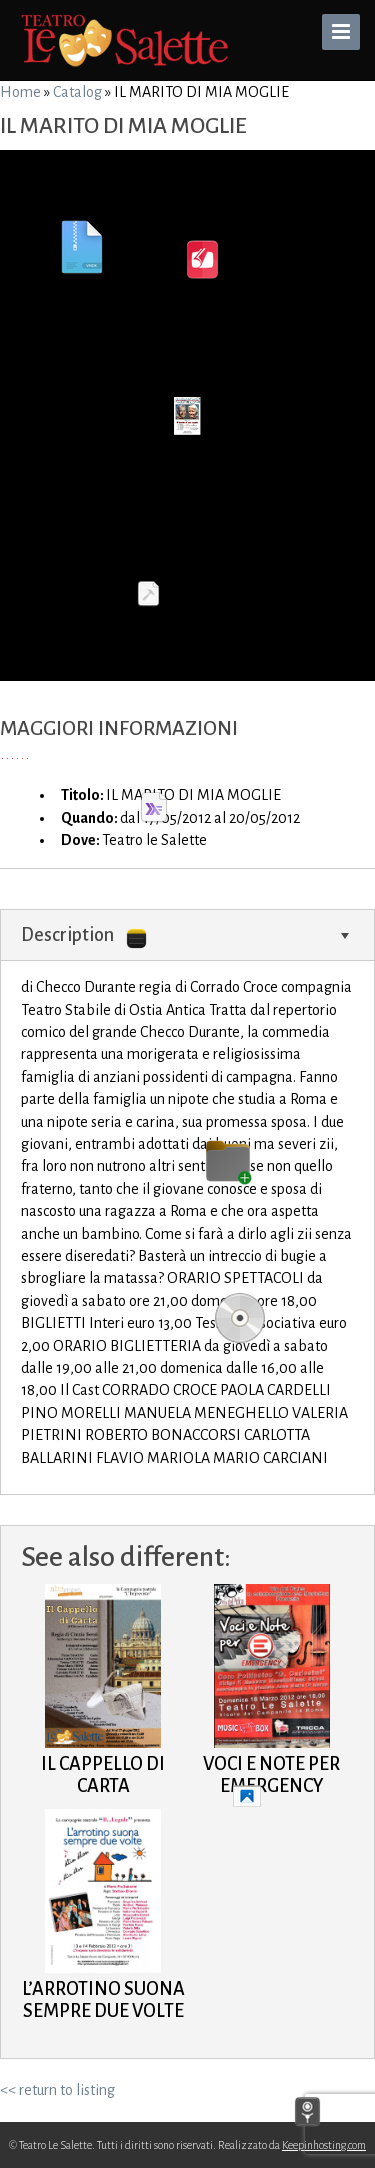 The image size is (375, 2168). I want to click on open photos app, so click(247, 1796).